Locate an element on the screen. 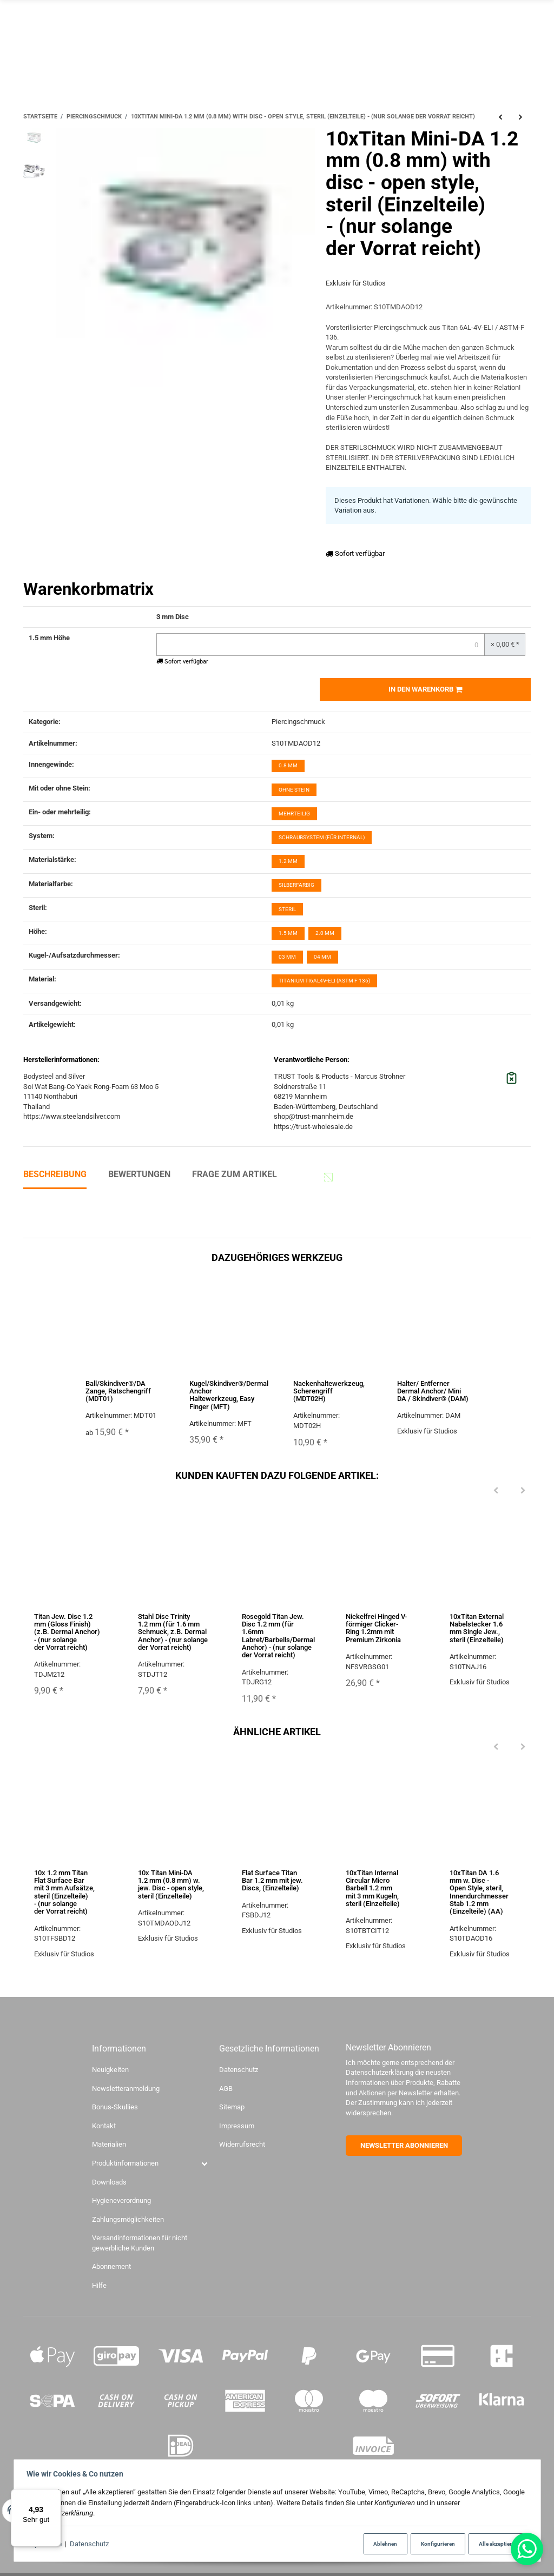 This screenshot has width=554, height=2576. invert current selection is located at coordinates (328, 1177).